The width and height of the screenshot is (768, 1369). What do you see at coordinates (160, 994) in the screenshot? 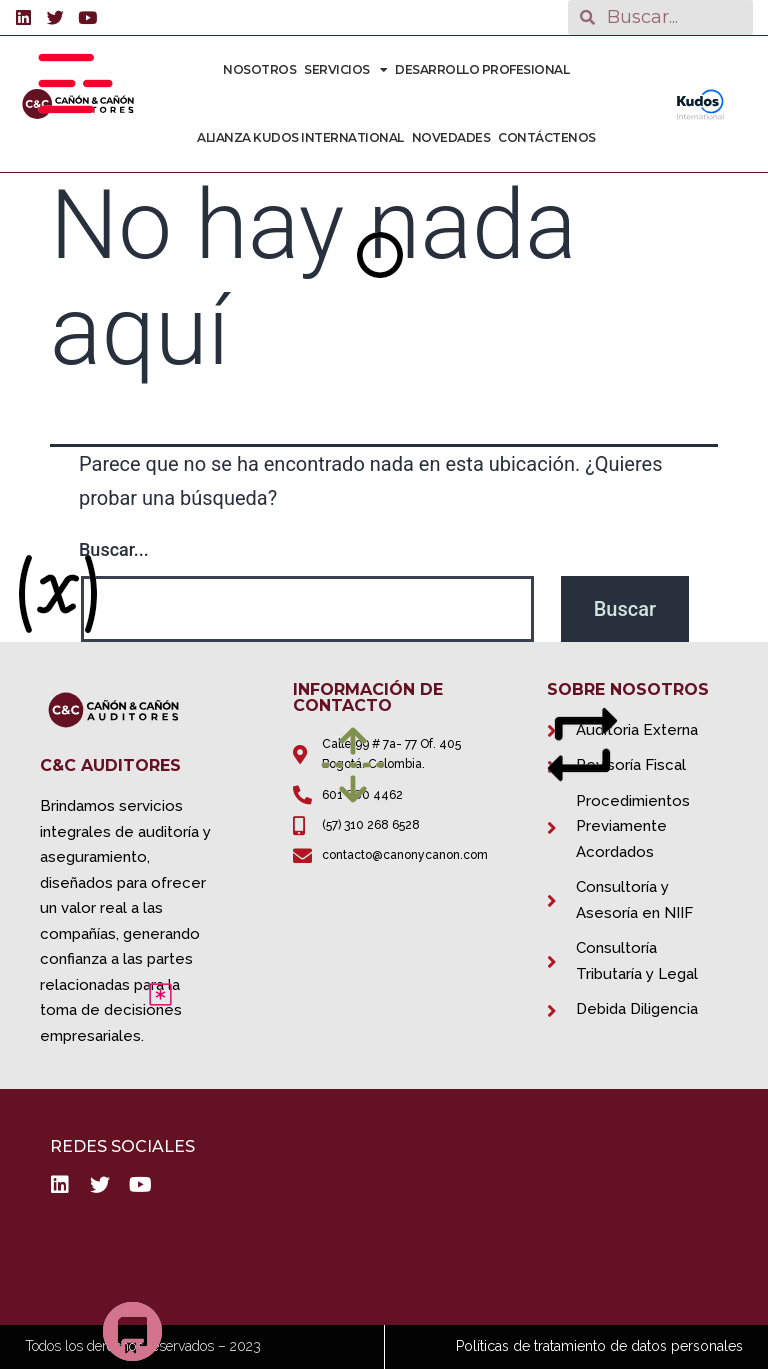
I see `generate a new access key or password` at bounding box center [160, 994].